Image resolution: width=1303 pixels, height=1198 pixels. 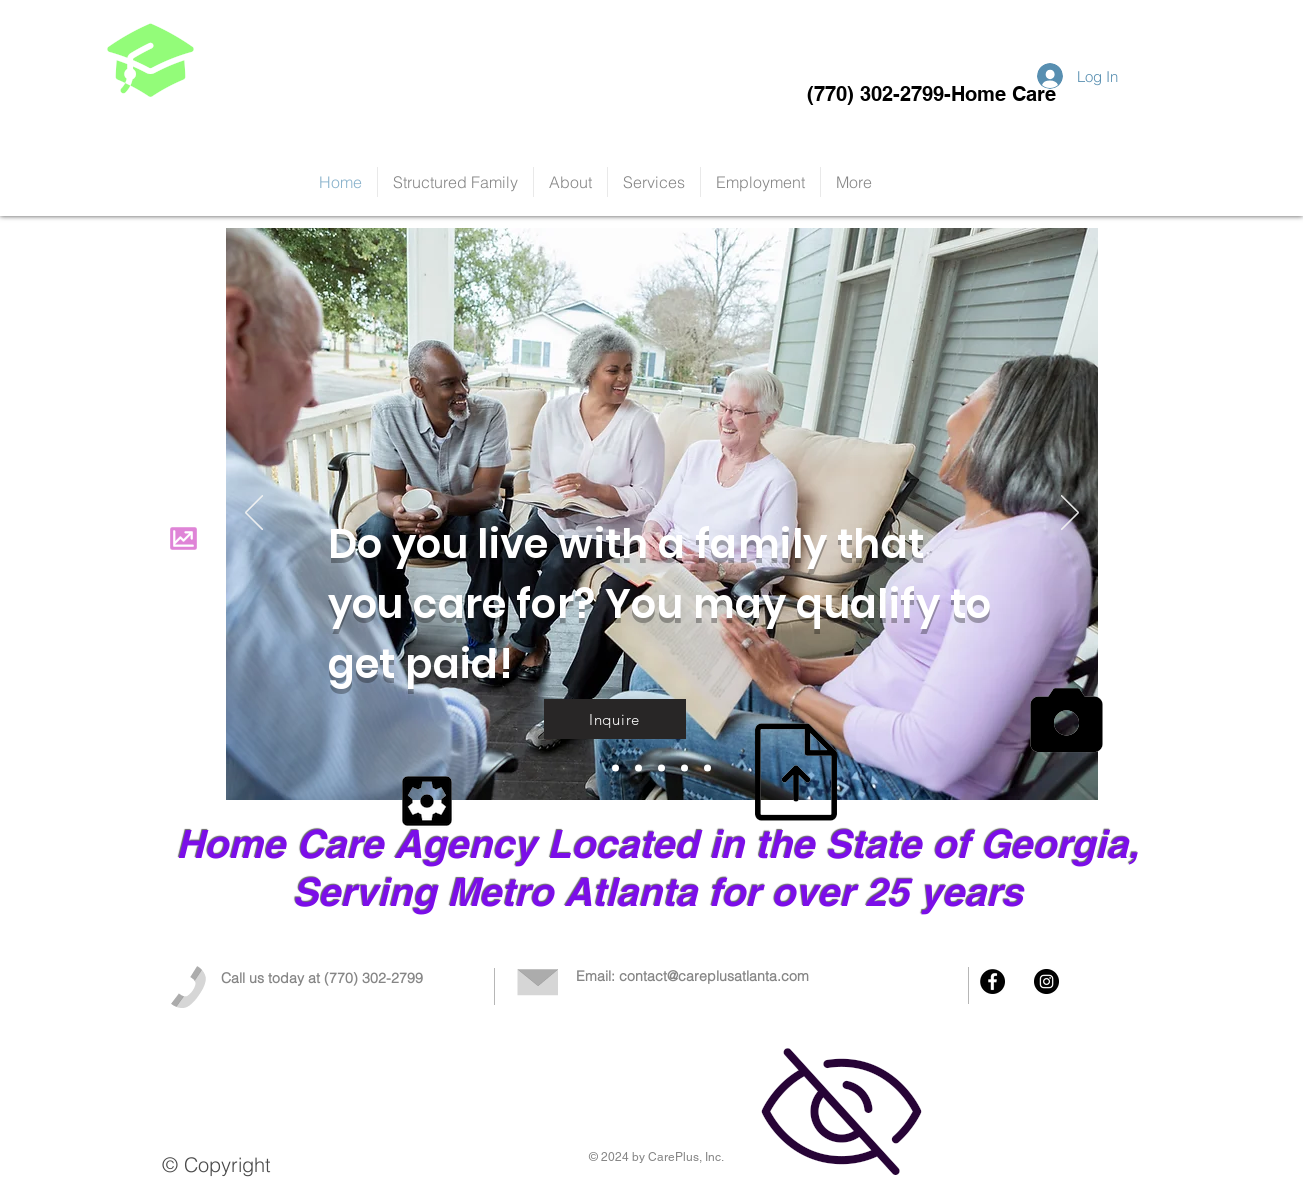 What do you see at coordinates (427, 801) in the screenshot?
I see `access application settings` at bounding box center [427, 801].